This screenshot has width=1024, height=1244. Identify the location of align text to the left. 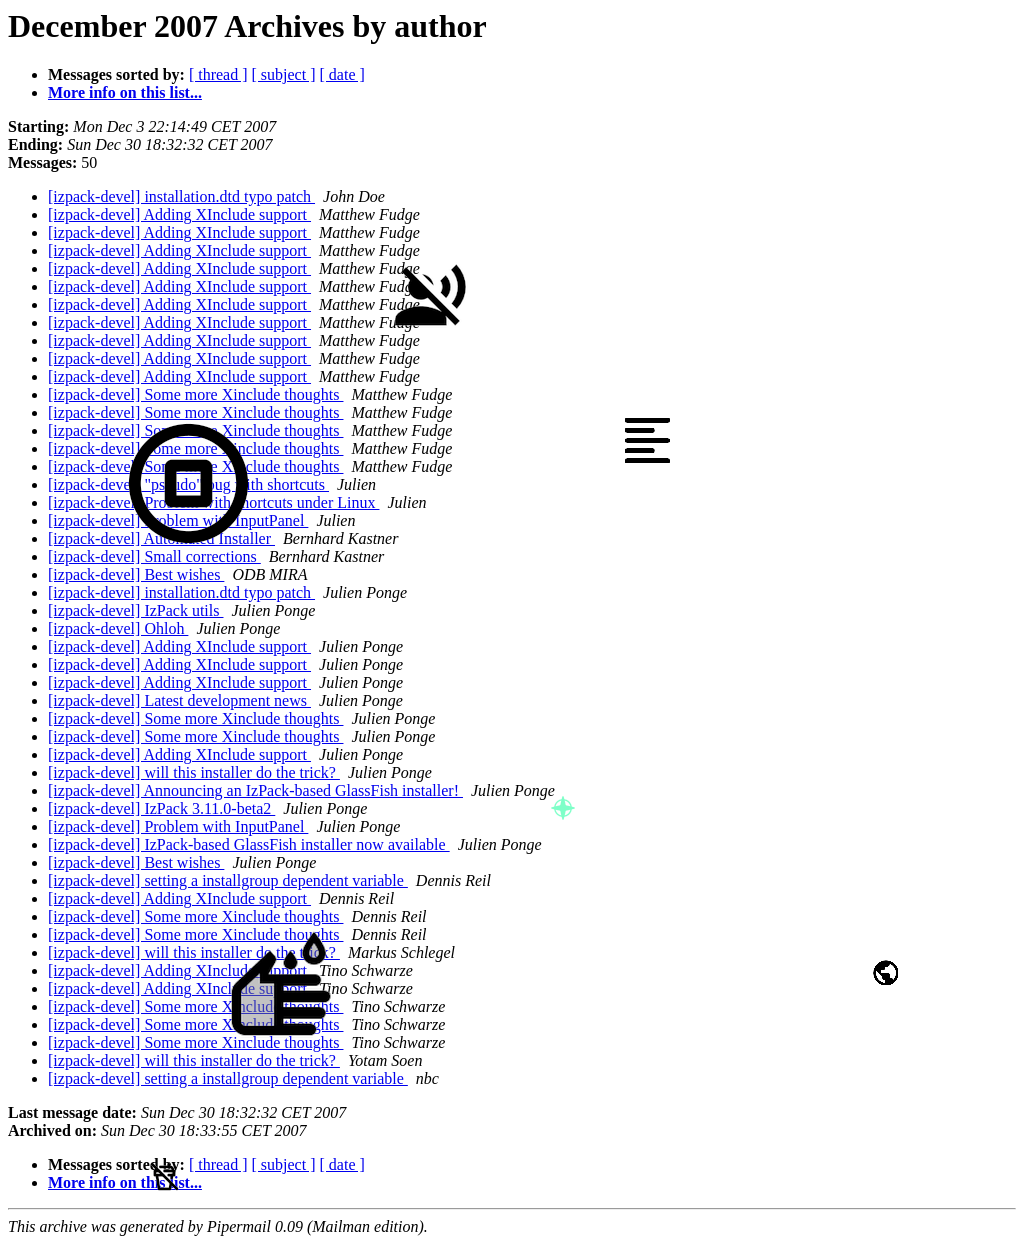
(647, 440).